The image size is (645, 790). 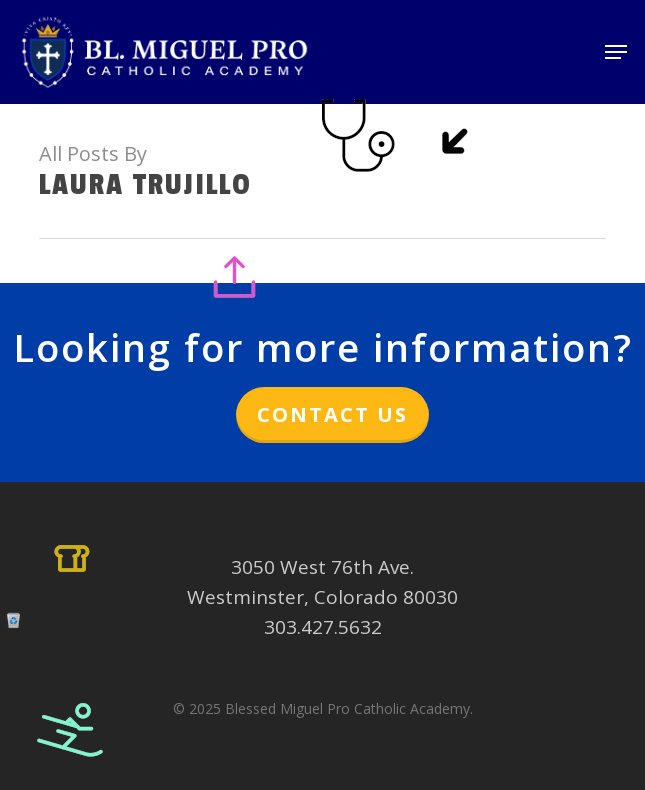 What do you see at coordinates (234, 278) in the screenshot?
I see `upload a file or document` at bounding box center [234, 278].